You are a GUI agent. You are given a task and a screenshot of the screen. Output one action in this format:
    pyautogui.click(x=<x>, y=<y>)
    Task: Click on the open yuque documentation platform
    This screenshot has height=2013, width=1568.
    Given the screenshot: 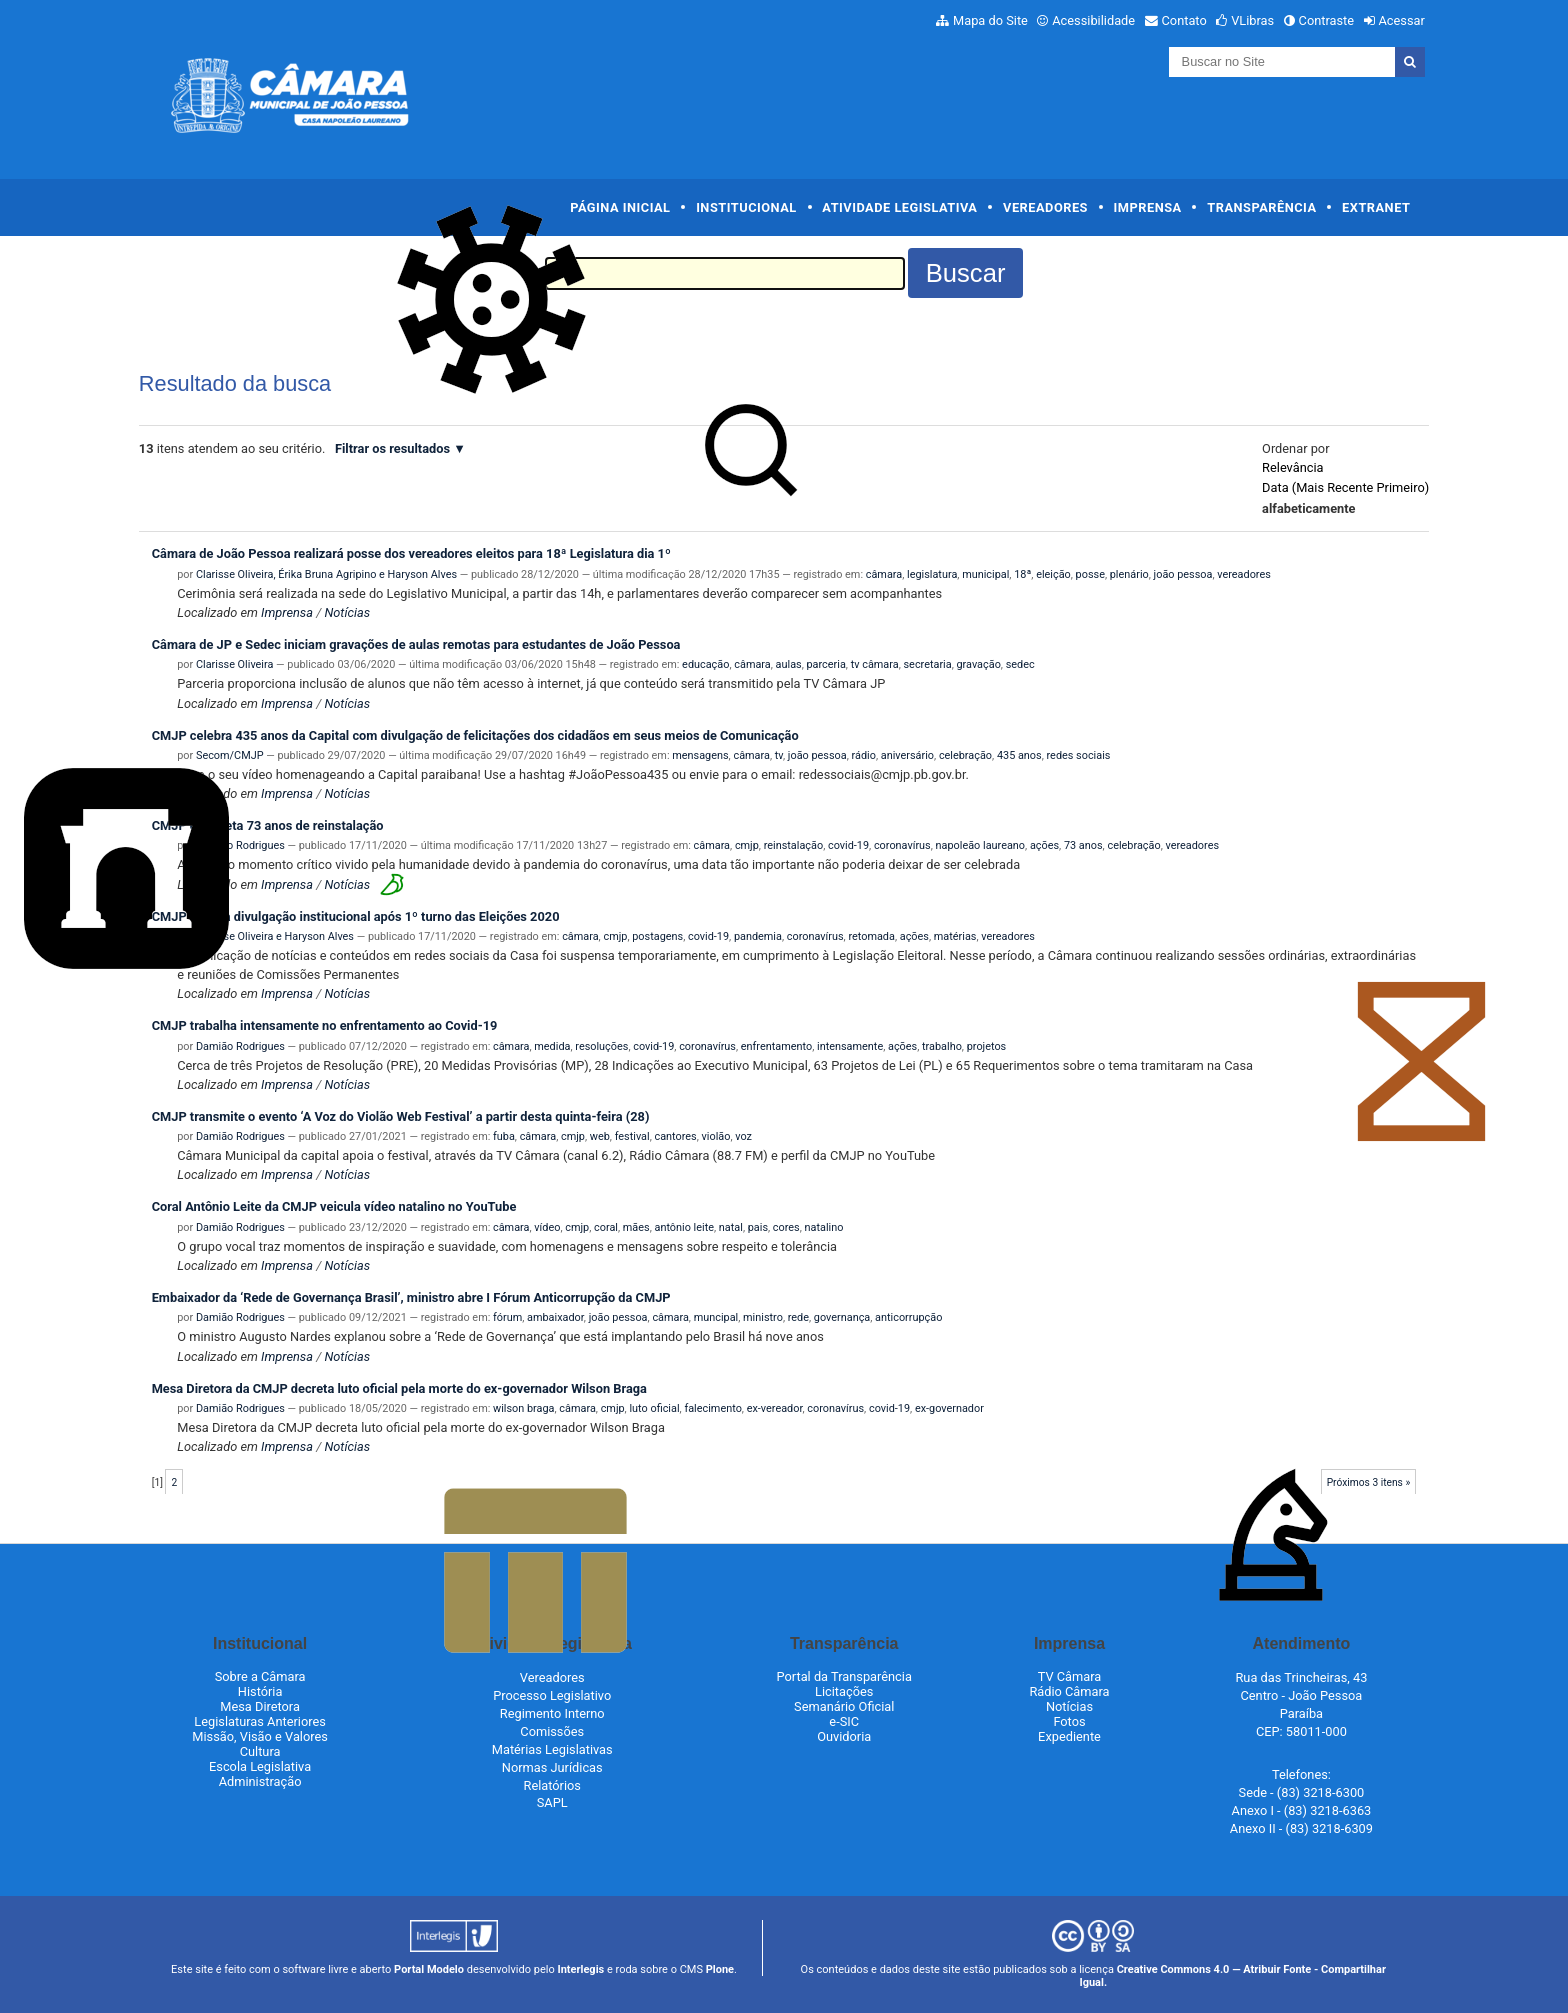 What is the action you would take?
    pyautogui.click(x=392, y=884)
    